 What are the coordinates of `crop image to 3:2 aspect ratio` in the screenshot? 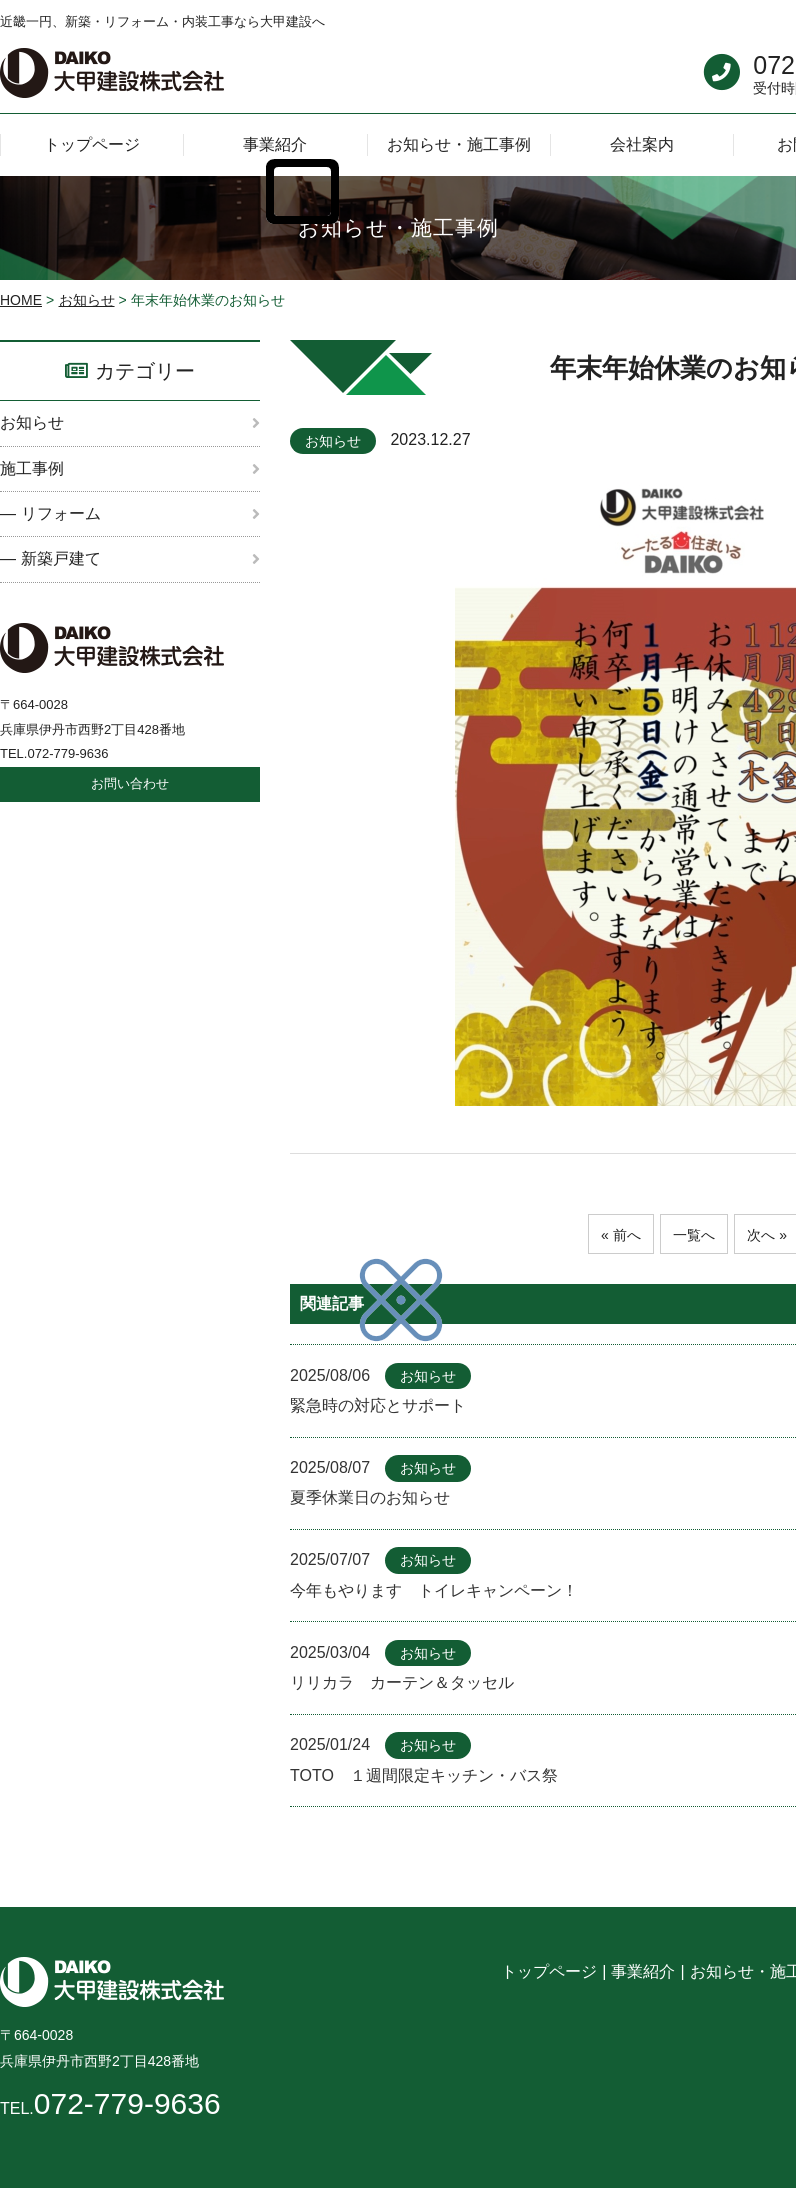 It's located at (302, 191).